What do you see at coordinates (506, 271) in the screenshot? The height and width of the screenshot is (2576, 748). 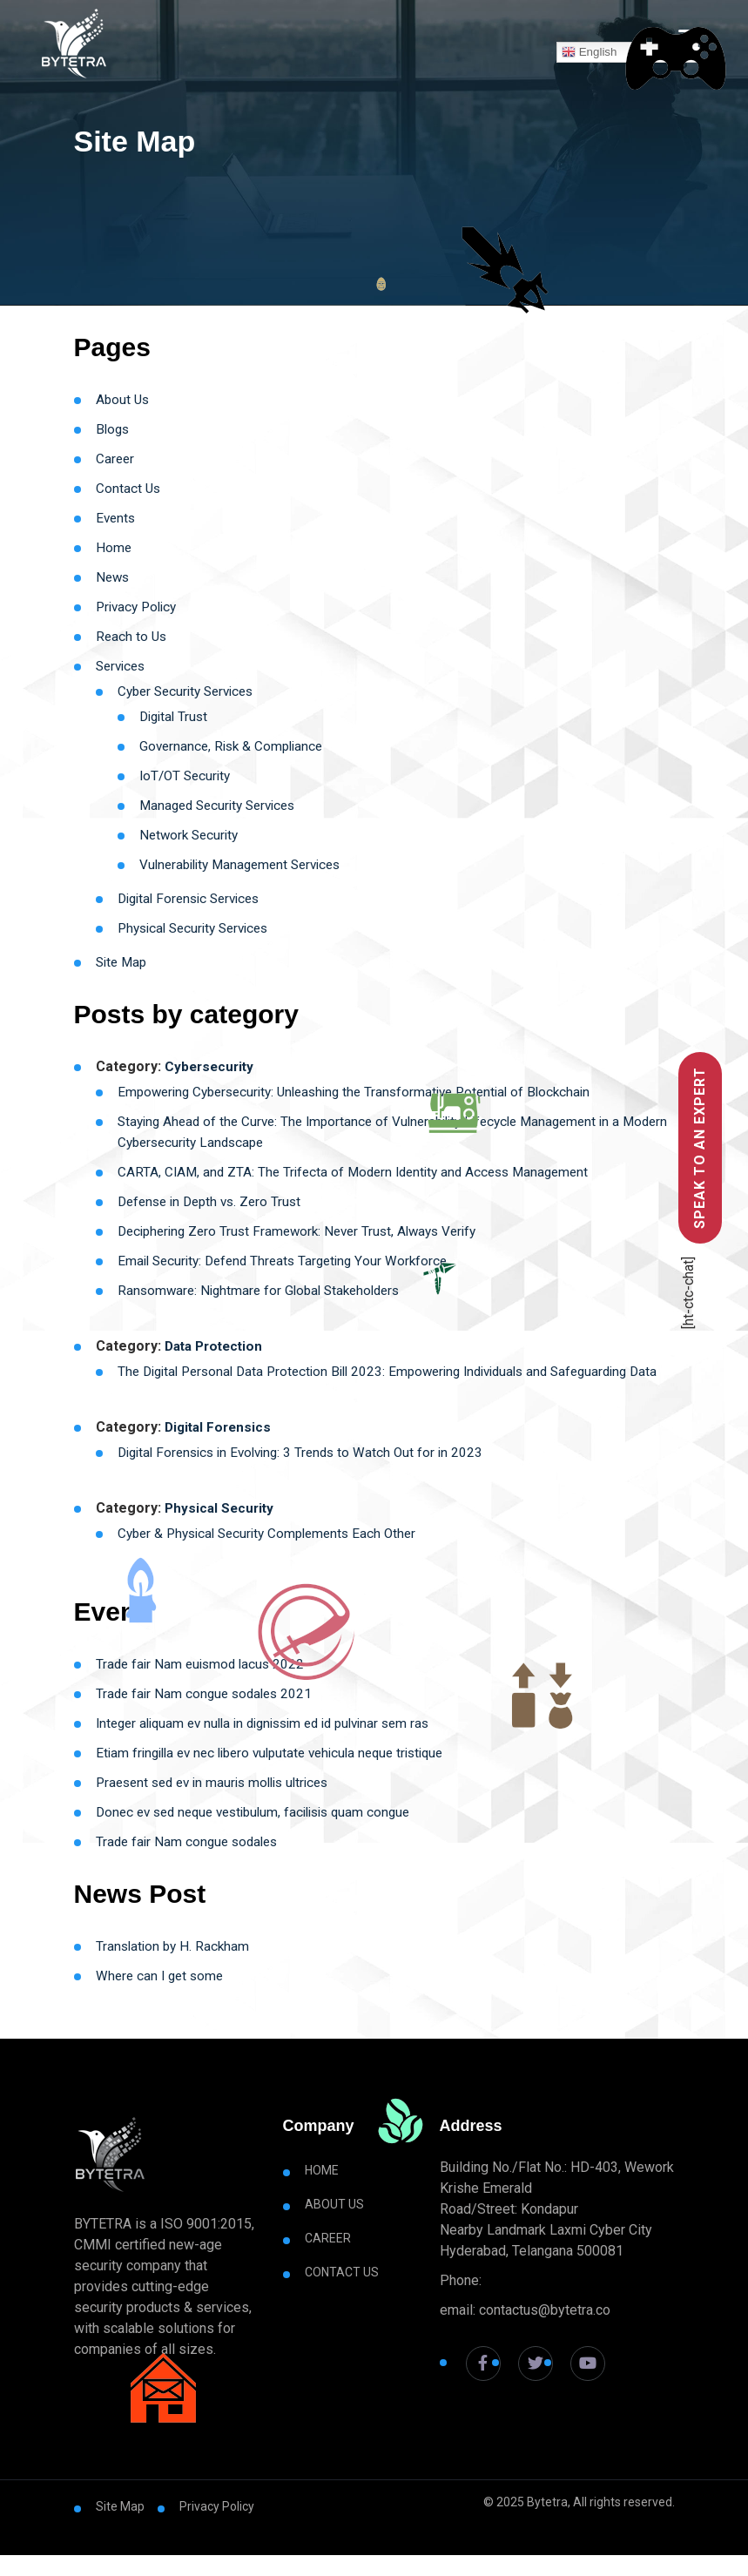 I see `activate afterburner or boost ability` at bounding box center [506, 271].